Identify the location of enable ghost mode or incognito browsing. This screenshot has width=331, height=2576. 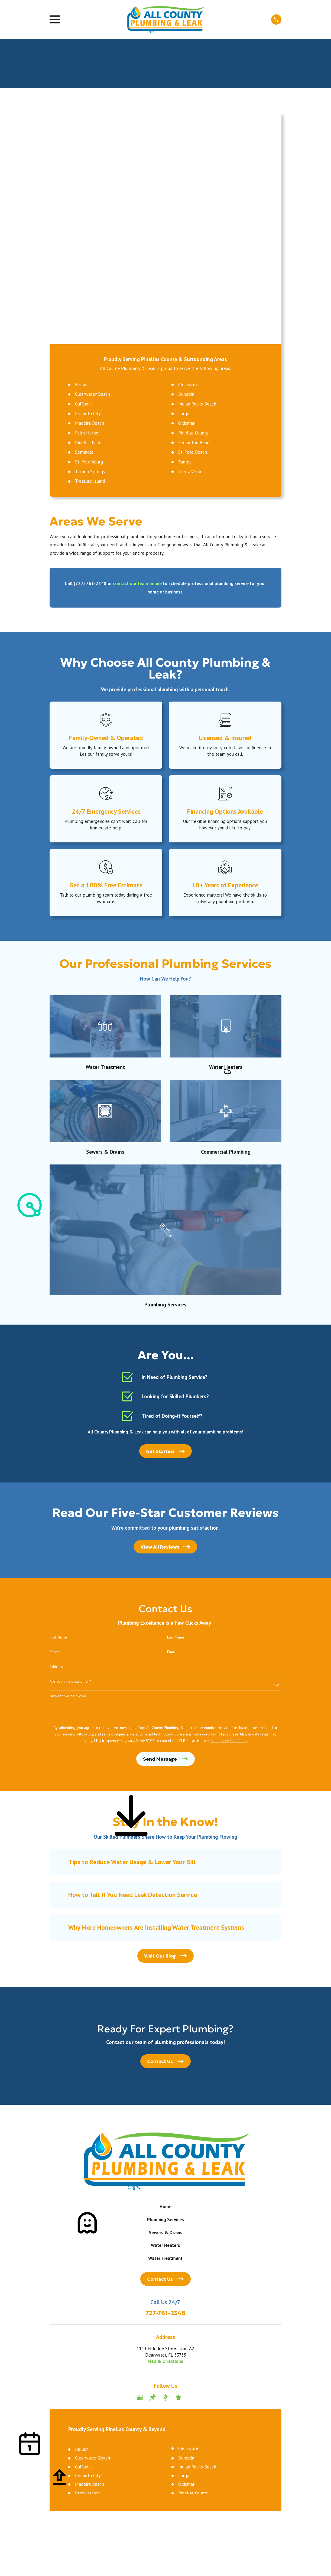
(87, 2223).